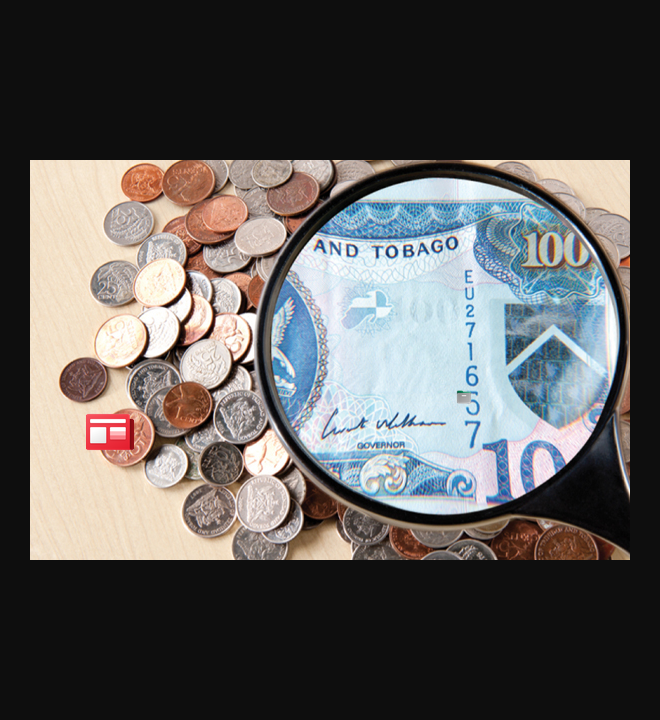 Image resolution: width=660 pixels, height=720 pixels. What do you see at coordinates (464, 397) in the screenshot?
I see `open the file manager application` at bounding box center [464, 397].